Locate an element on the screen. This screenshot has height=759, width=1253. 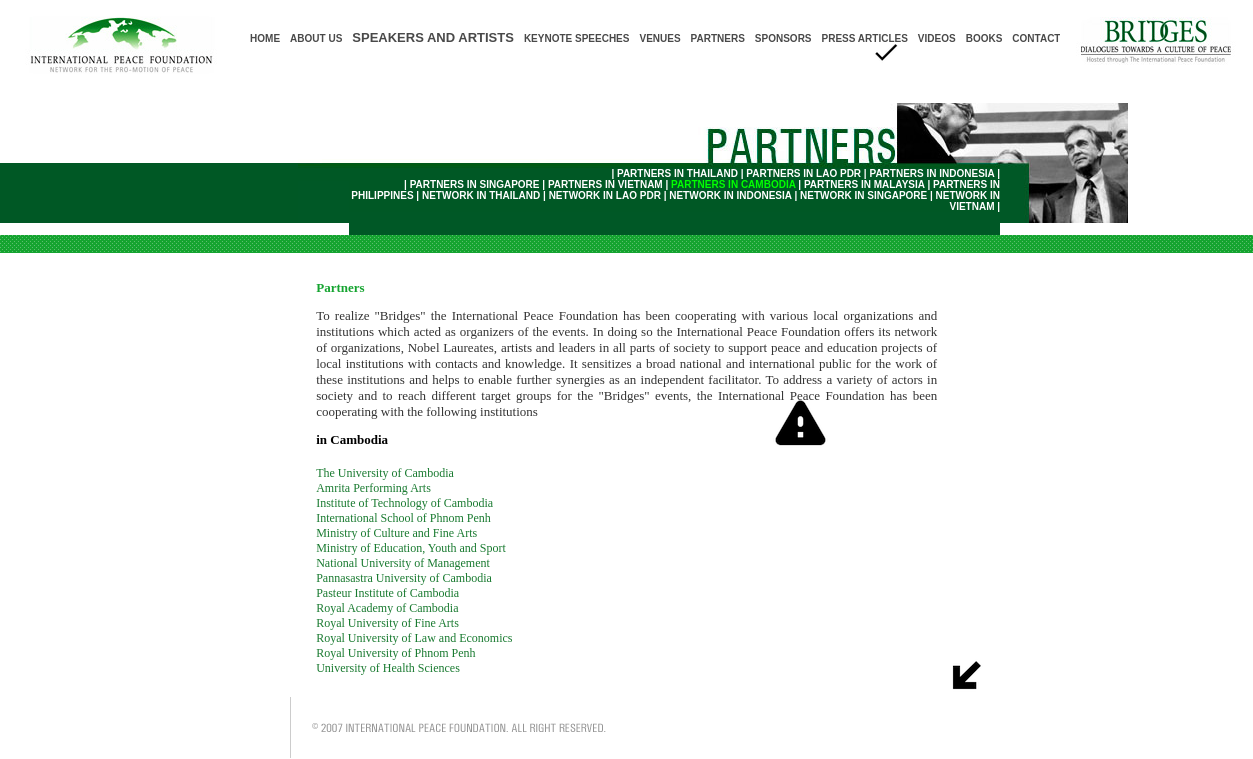
transit entry or exit point on a map is located at coordinates (967, 675).